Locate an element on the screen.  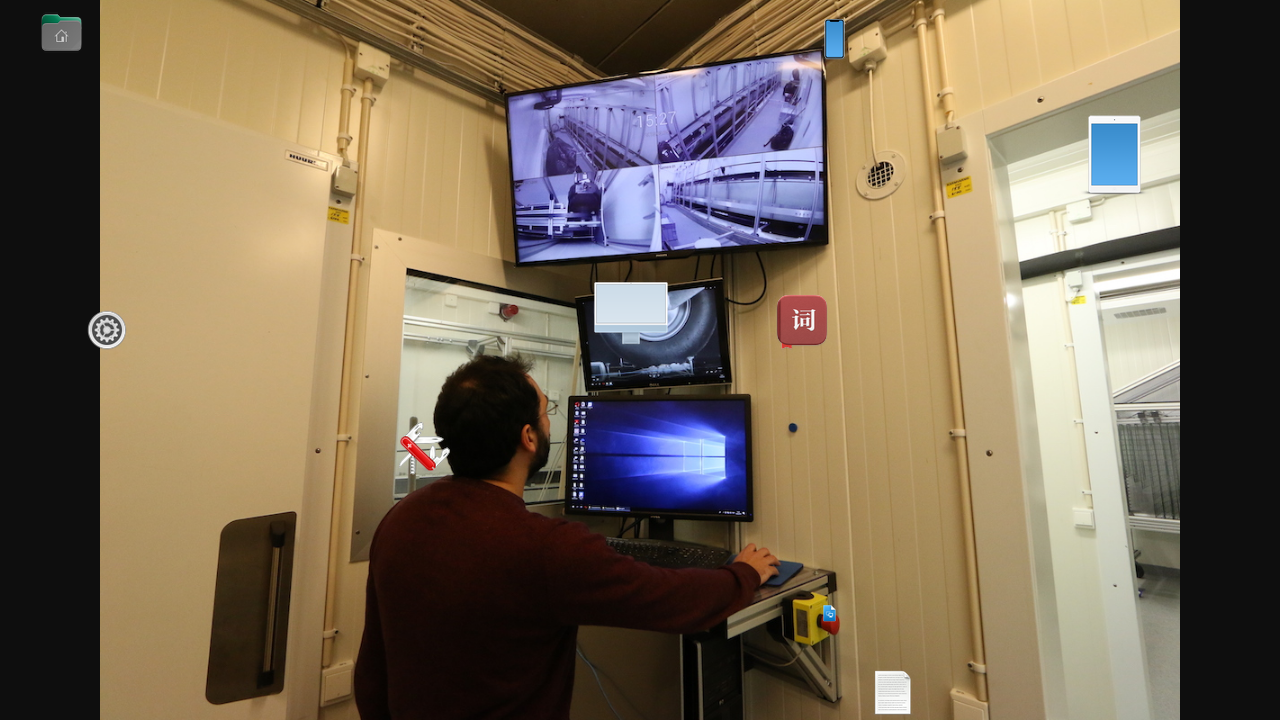
iPhone XR device icon for system identification is located at coordinates (834, 39).